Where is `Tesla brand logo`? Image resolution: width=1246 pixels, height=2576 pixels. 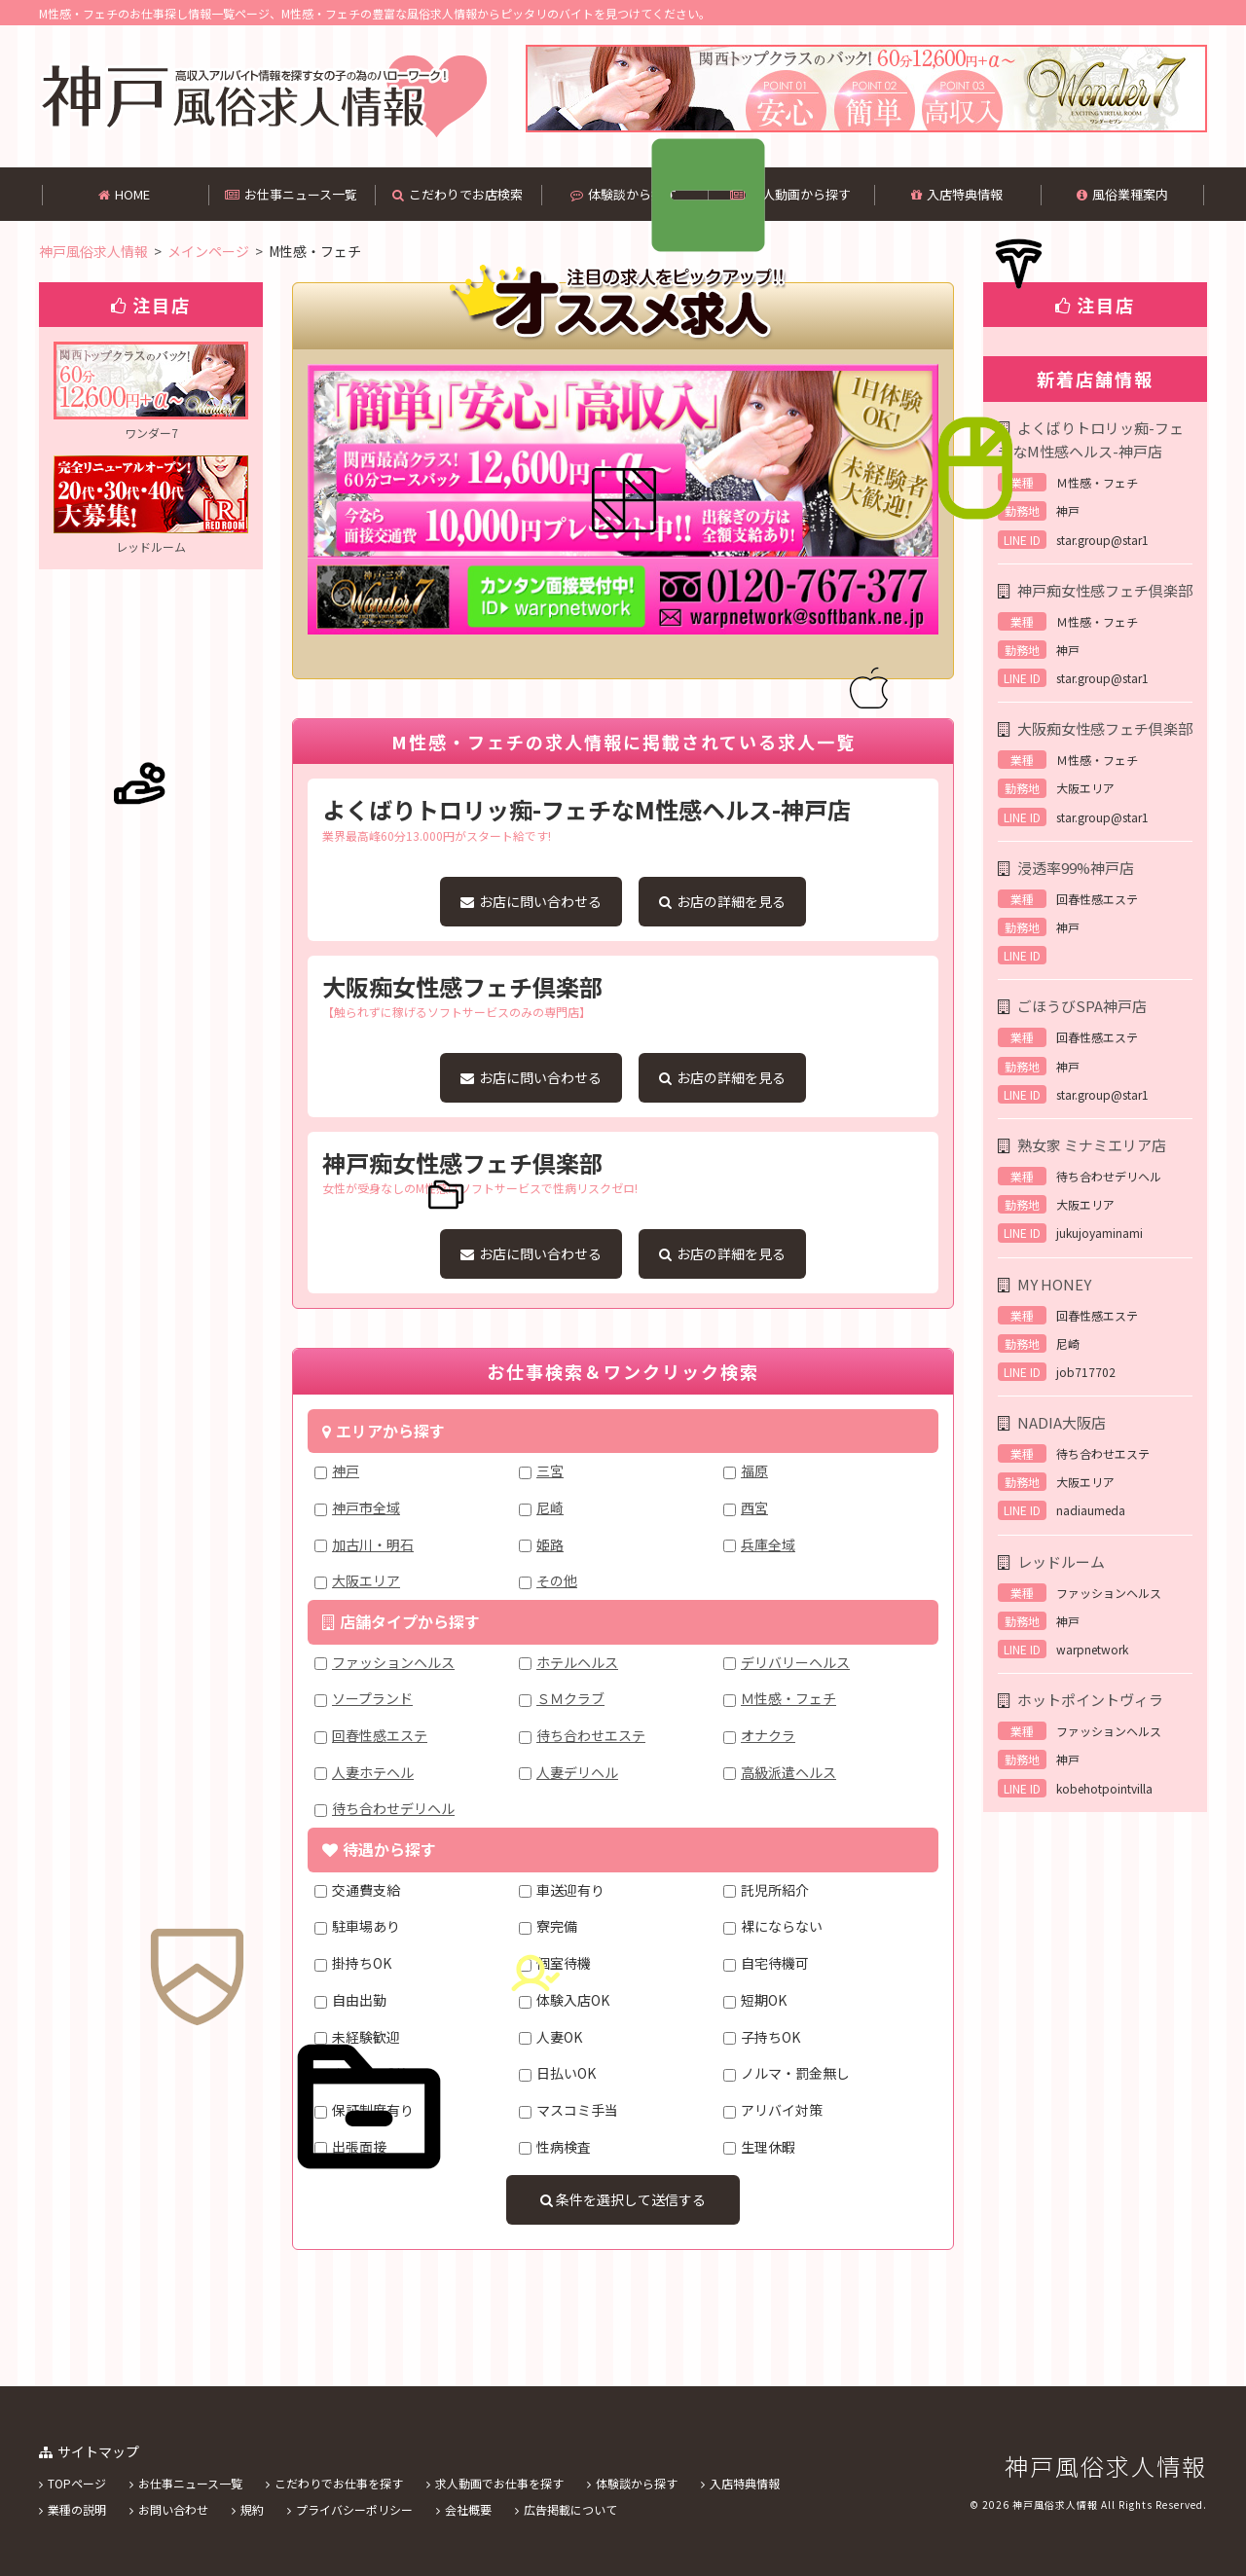 Tesla brand logo is located at coordinates (1018, 263).